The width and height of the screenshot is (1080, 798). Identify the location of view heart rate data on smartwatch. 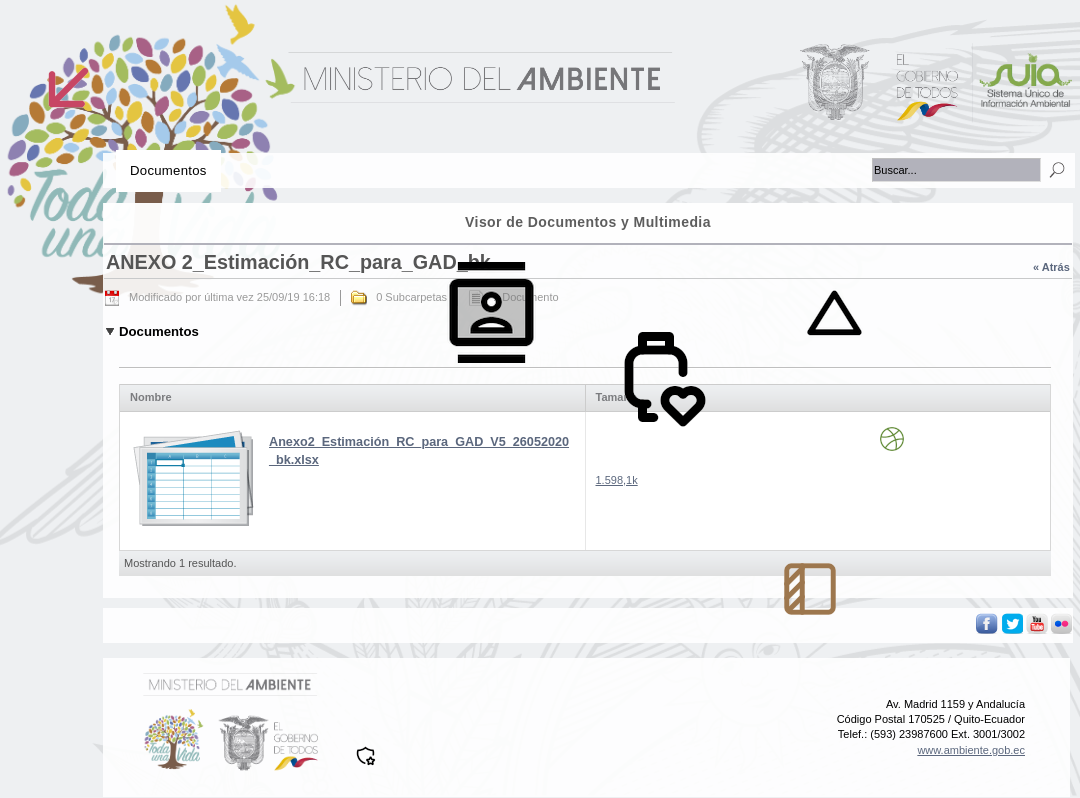
(656, 377).